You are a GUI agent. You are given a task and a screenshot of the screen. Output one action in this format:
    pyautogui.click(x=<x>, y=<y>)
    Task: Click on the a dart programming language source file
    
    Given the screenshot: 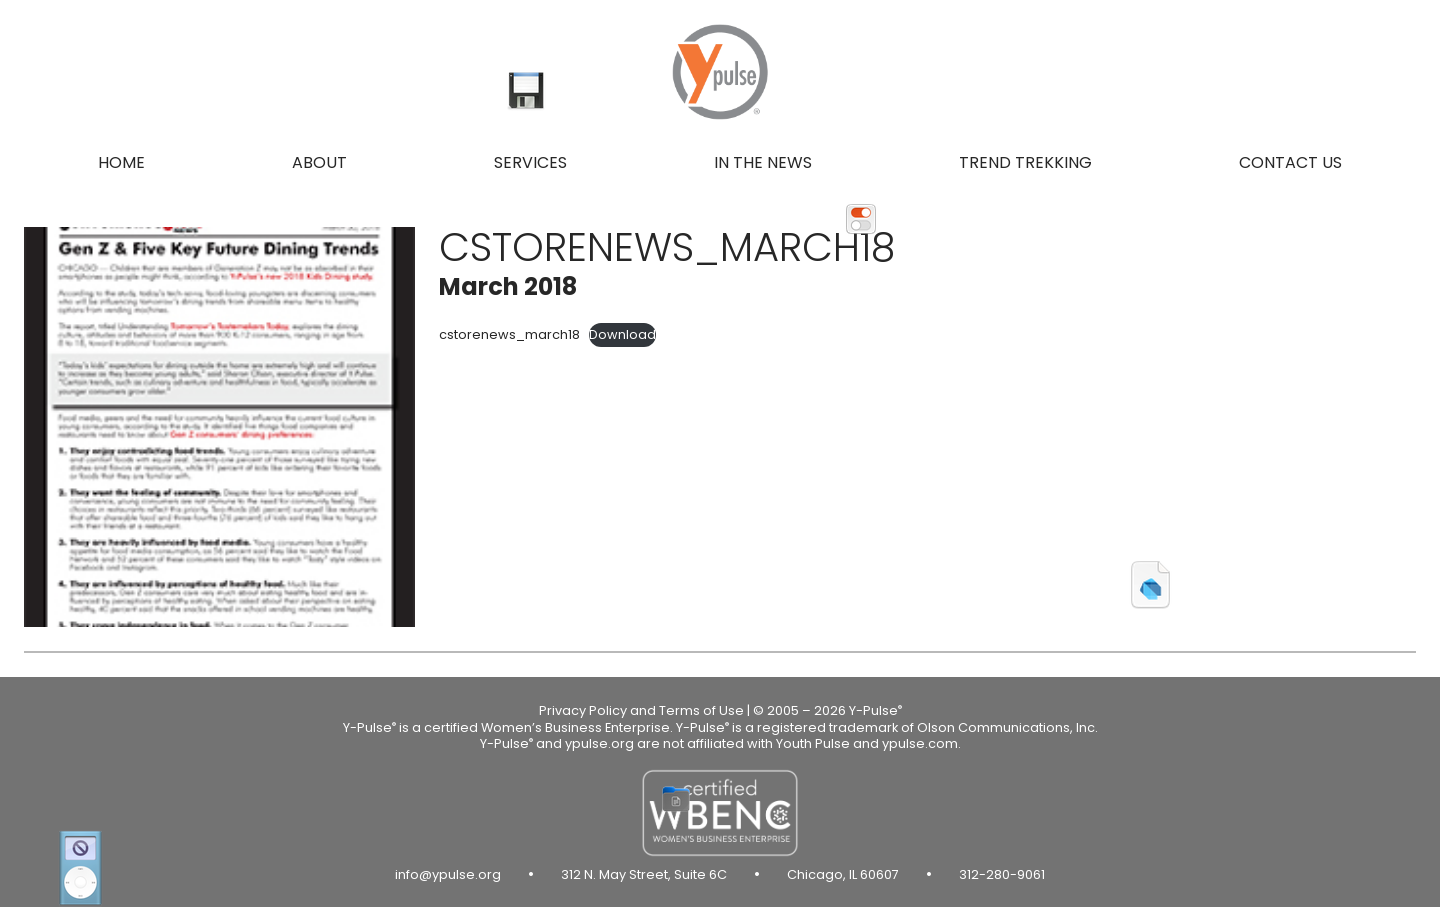 What is the action you would take?
    pyautogui.click(x=1150, y=584)
    